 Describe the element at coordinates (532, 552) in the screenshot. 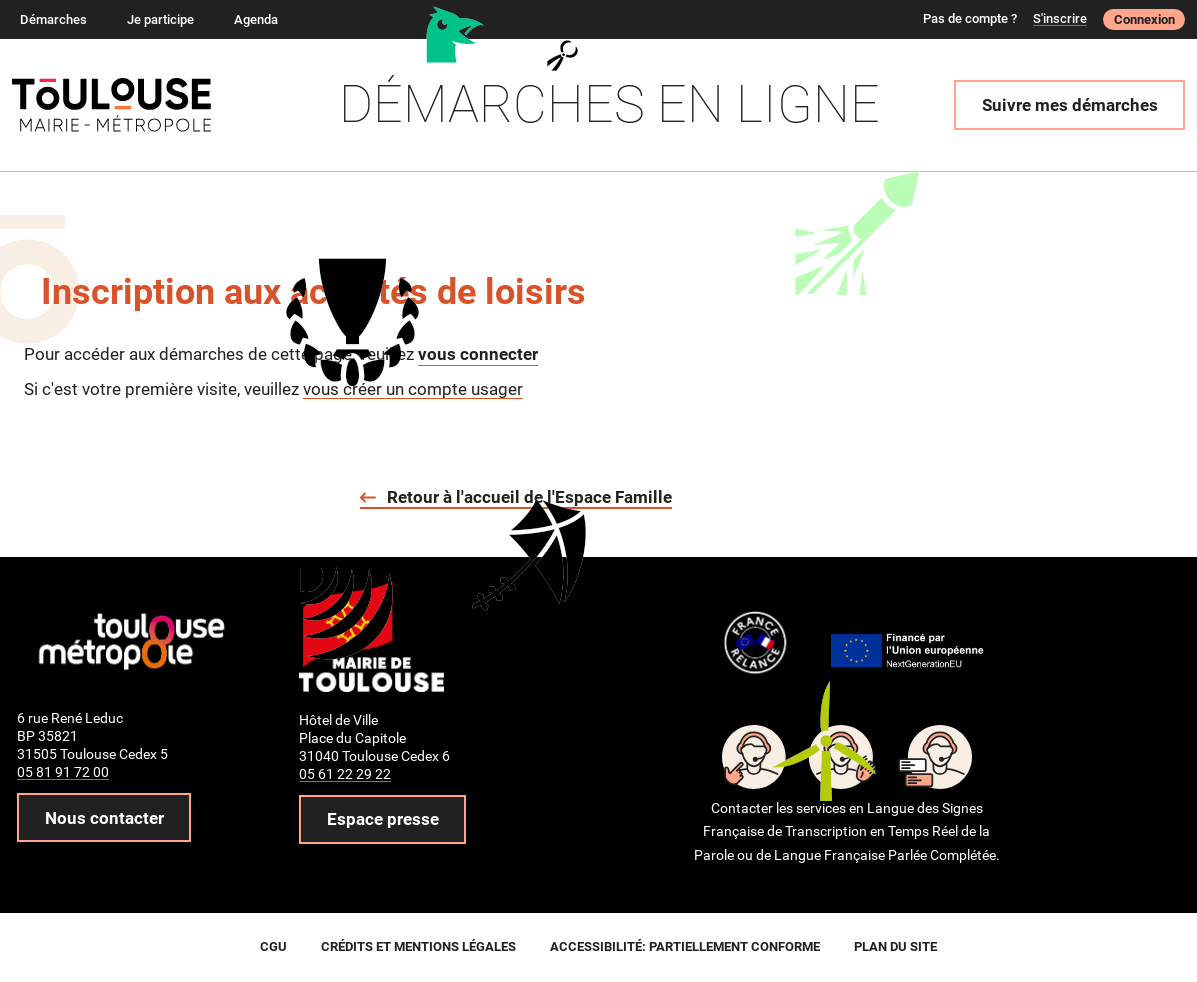

I see `kite flying game or activity` at that location.